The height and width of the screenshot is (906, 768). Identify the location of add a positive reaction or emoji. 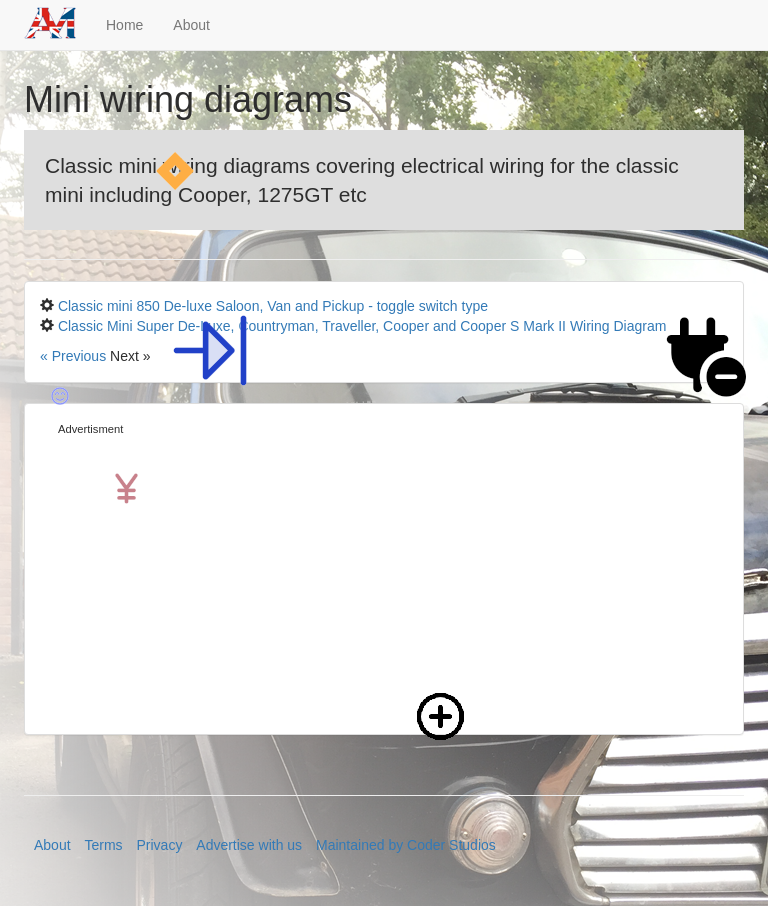
(60, 396).